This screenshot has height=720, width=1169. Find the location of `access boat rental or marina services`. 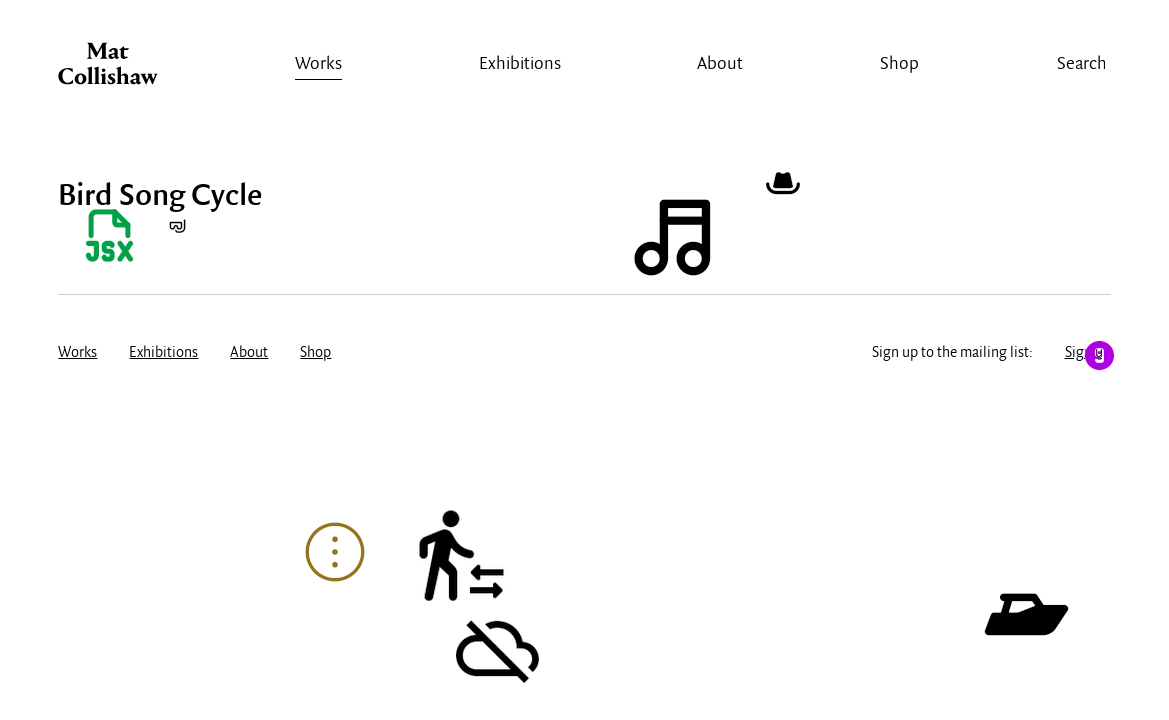

access boat rental or marina services is located at coordinates (1026, 612).